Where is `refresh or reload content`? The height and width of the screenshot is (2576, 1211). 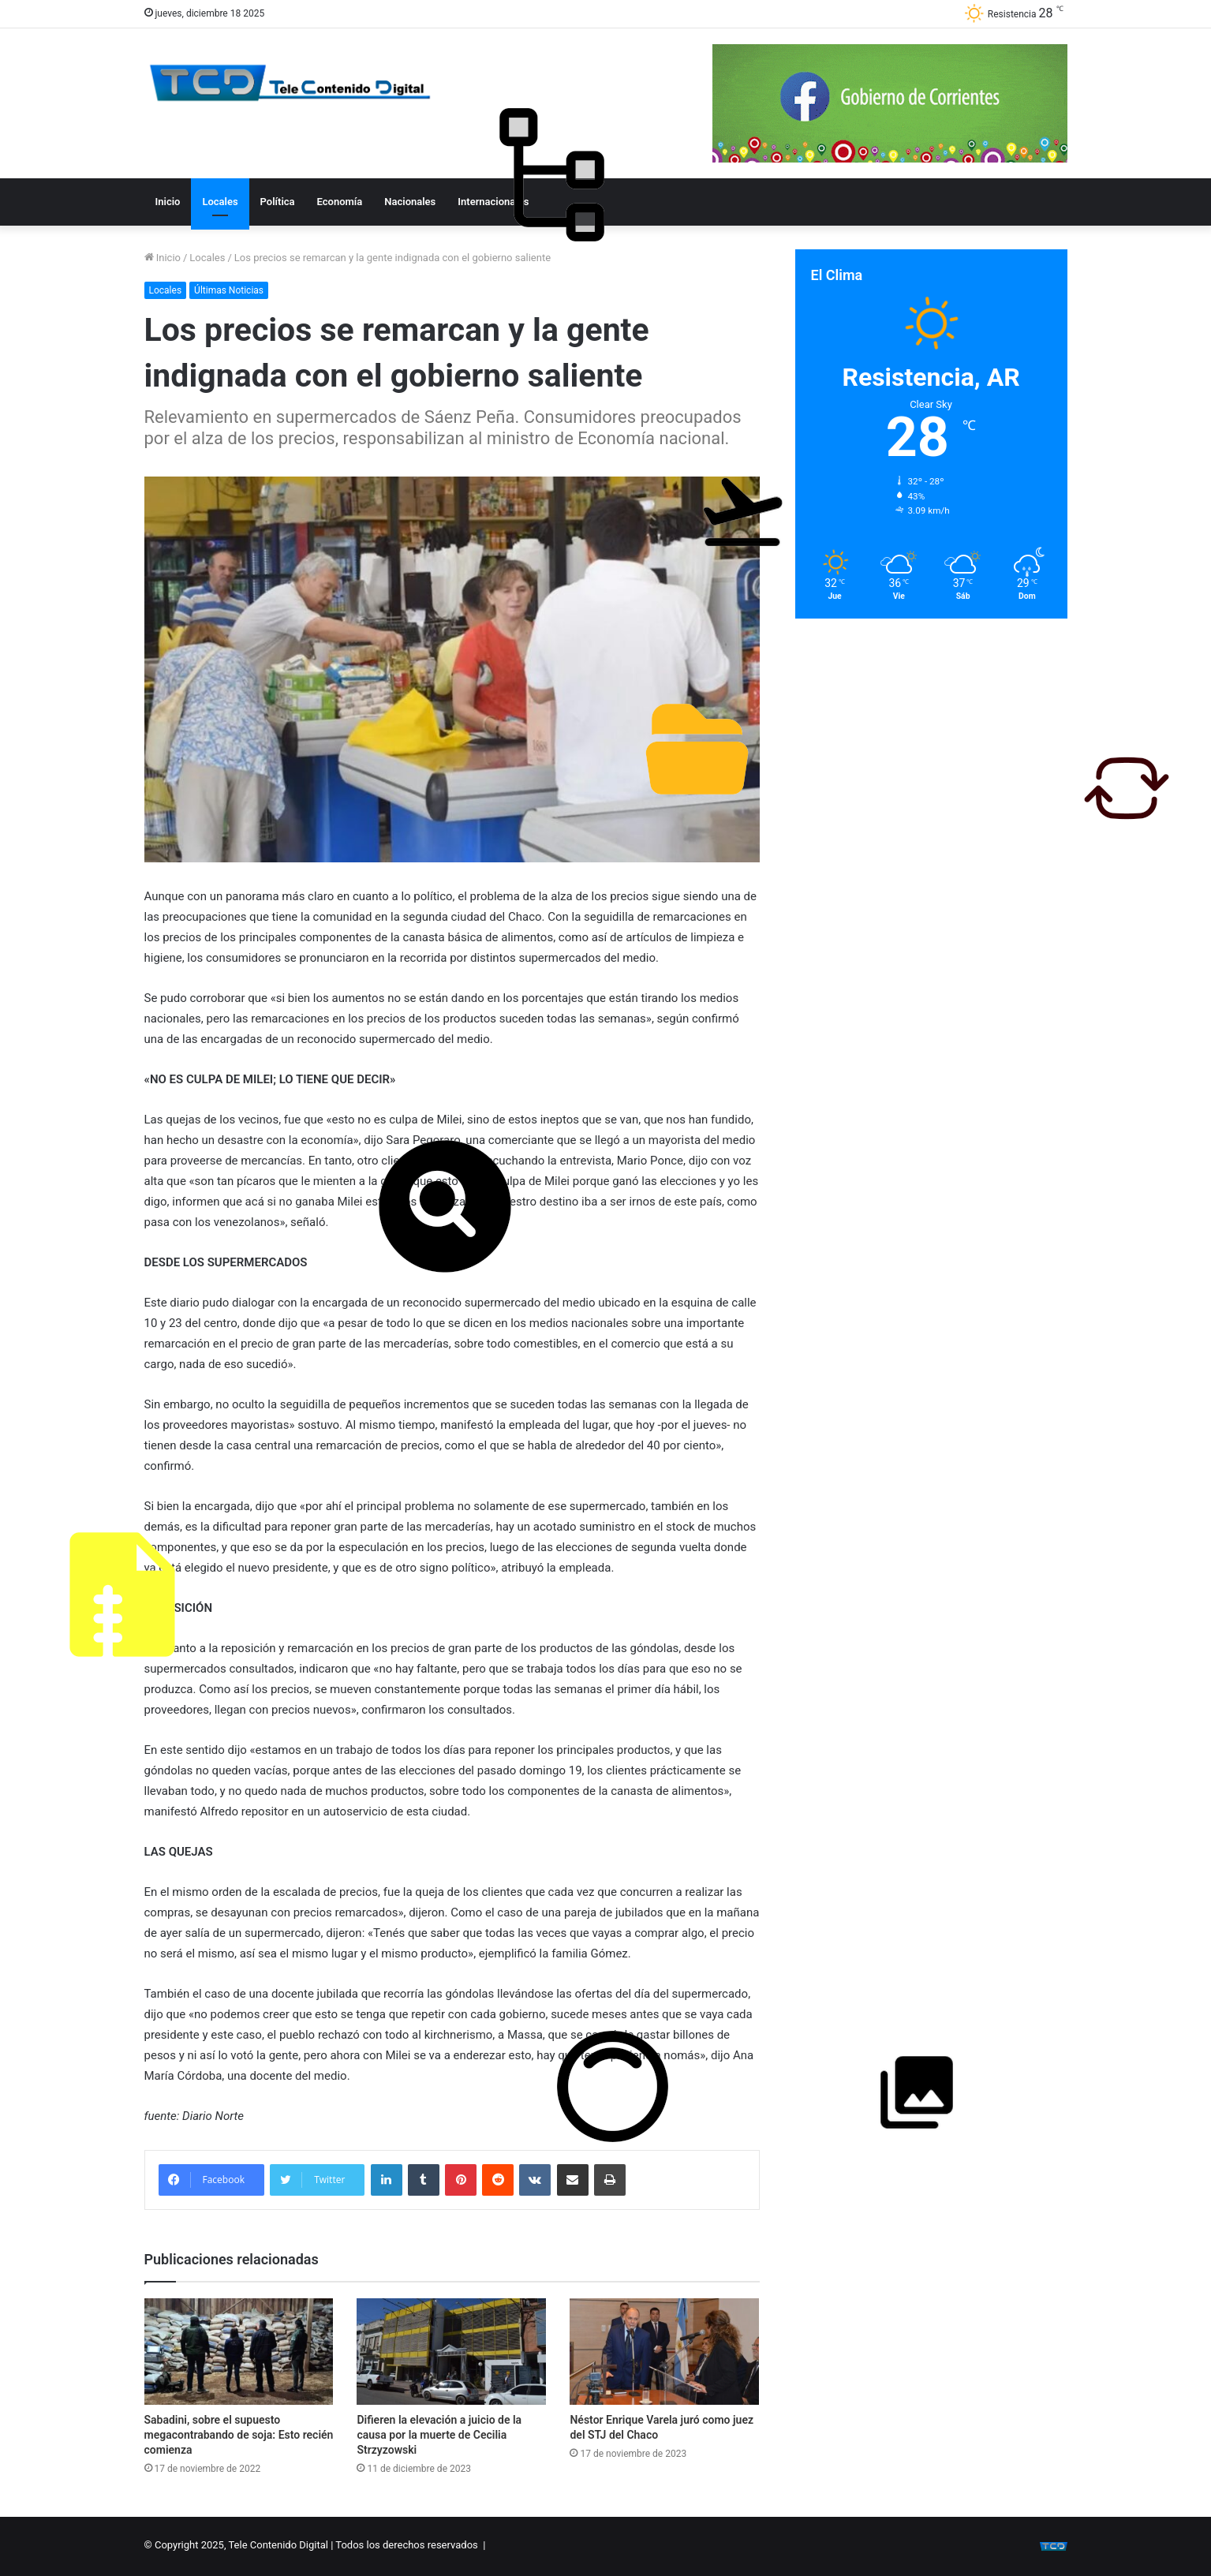 refresh or reload content is located at coordinates (1127, 788).